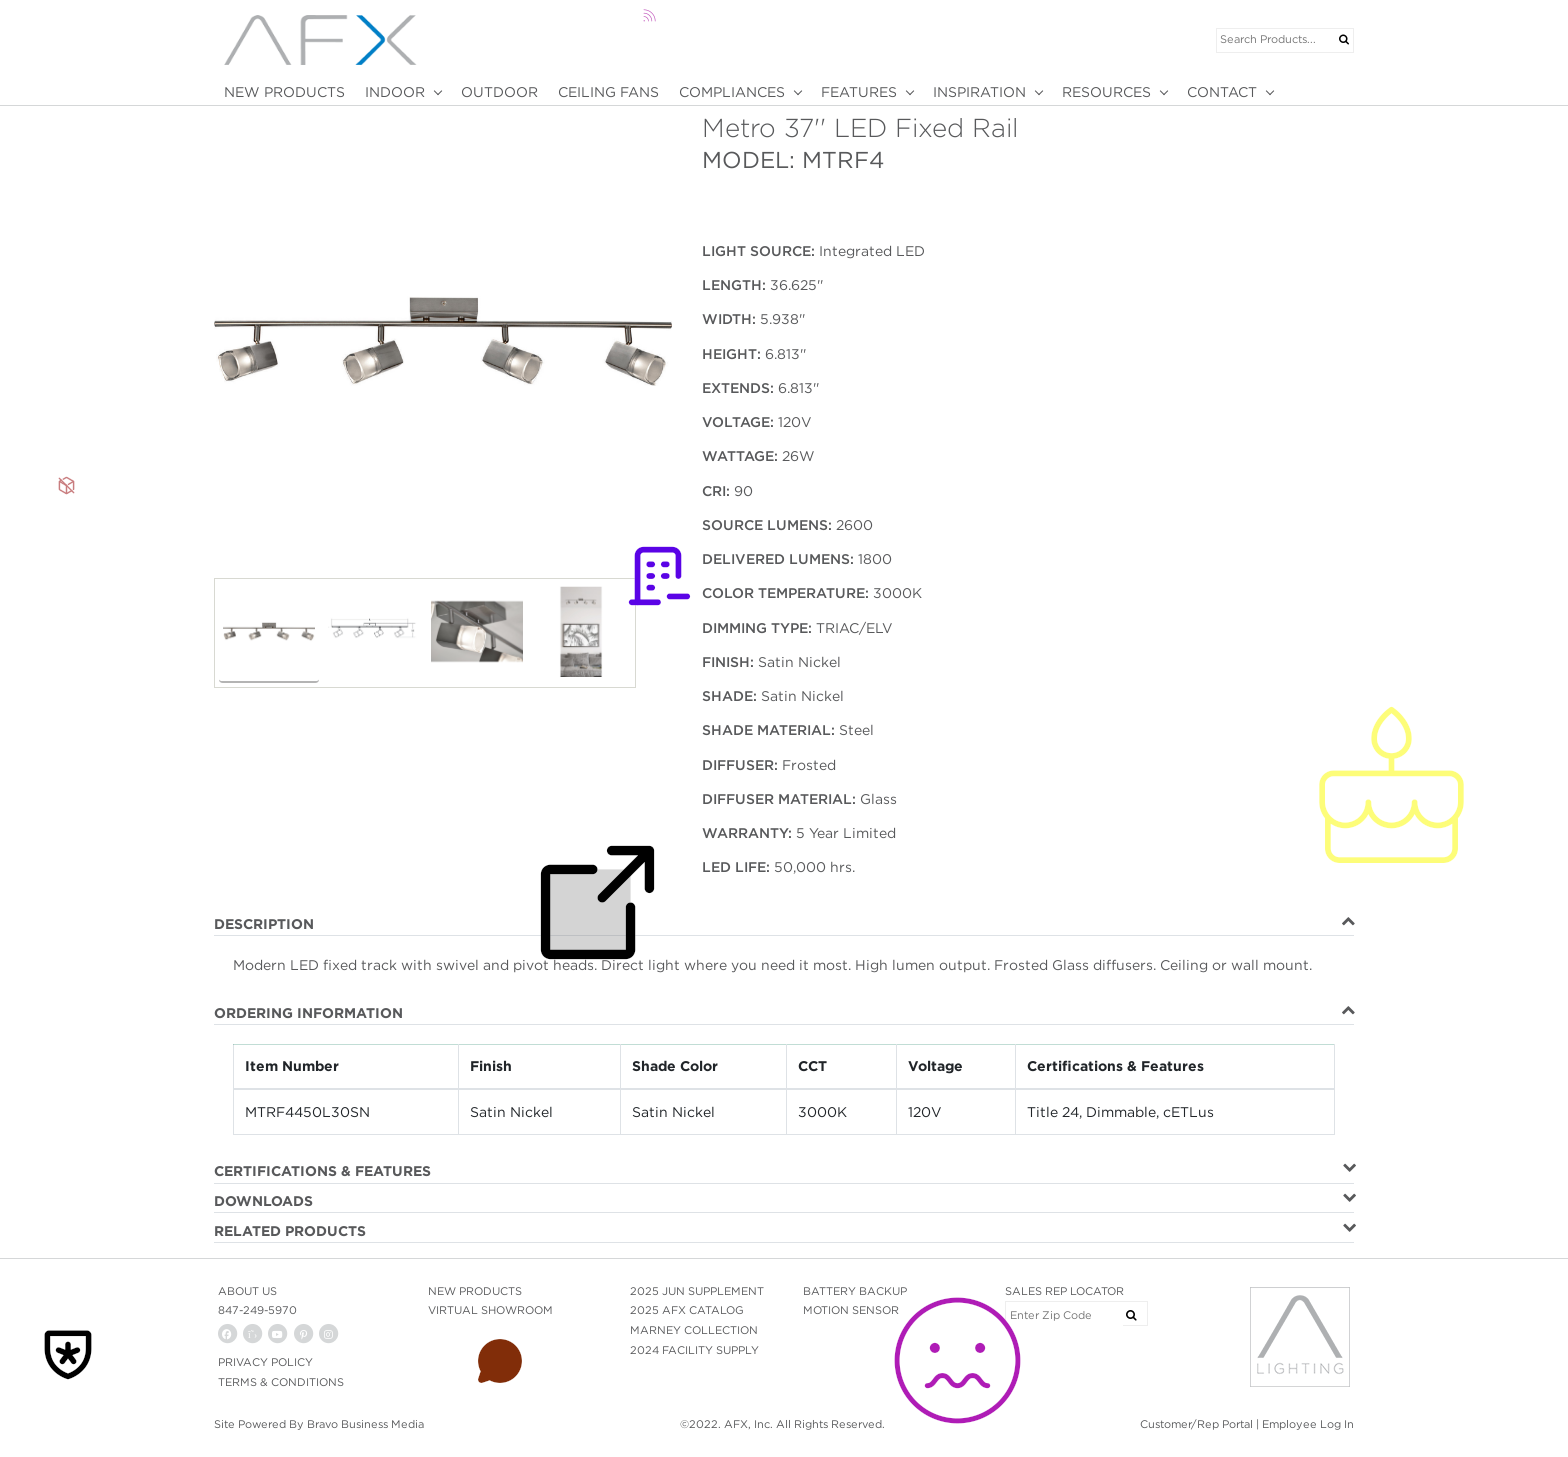  What do you see at coordinates (597, 902) in the screenshot?
I see `open link in a new window or tab` at bounding box center [597, 902].